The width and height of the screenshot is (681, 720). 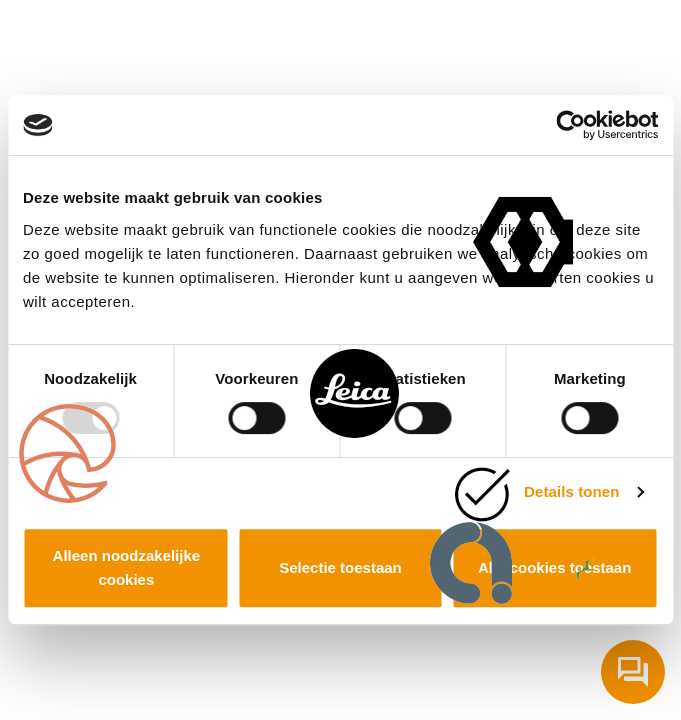 I want to click on cachet status page logo, so click(x=482, y=494).